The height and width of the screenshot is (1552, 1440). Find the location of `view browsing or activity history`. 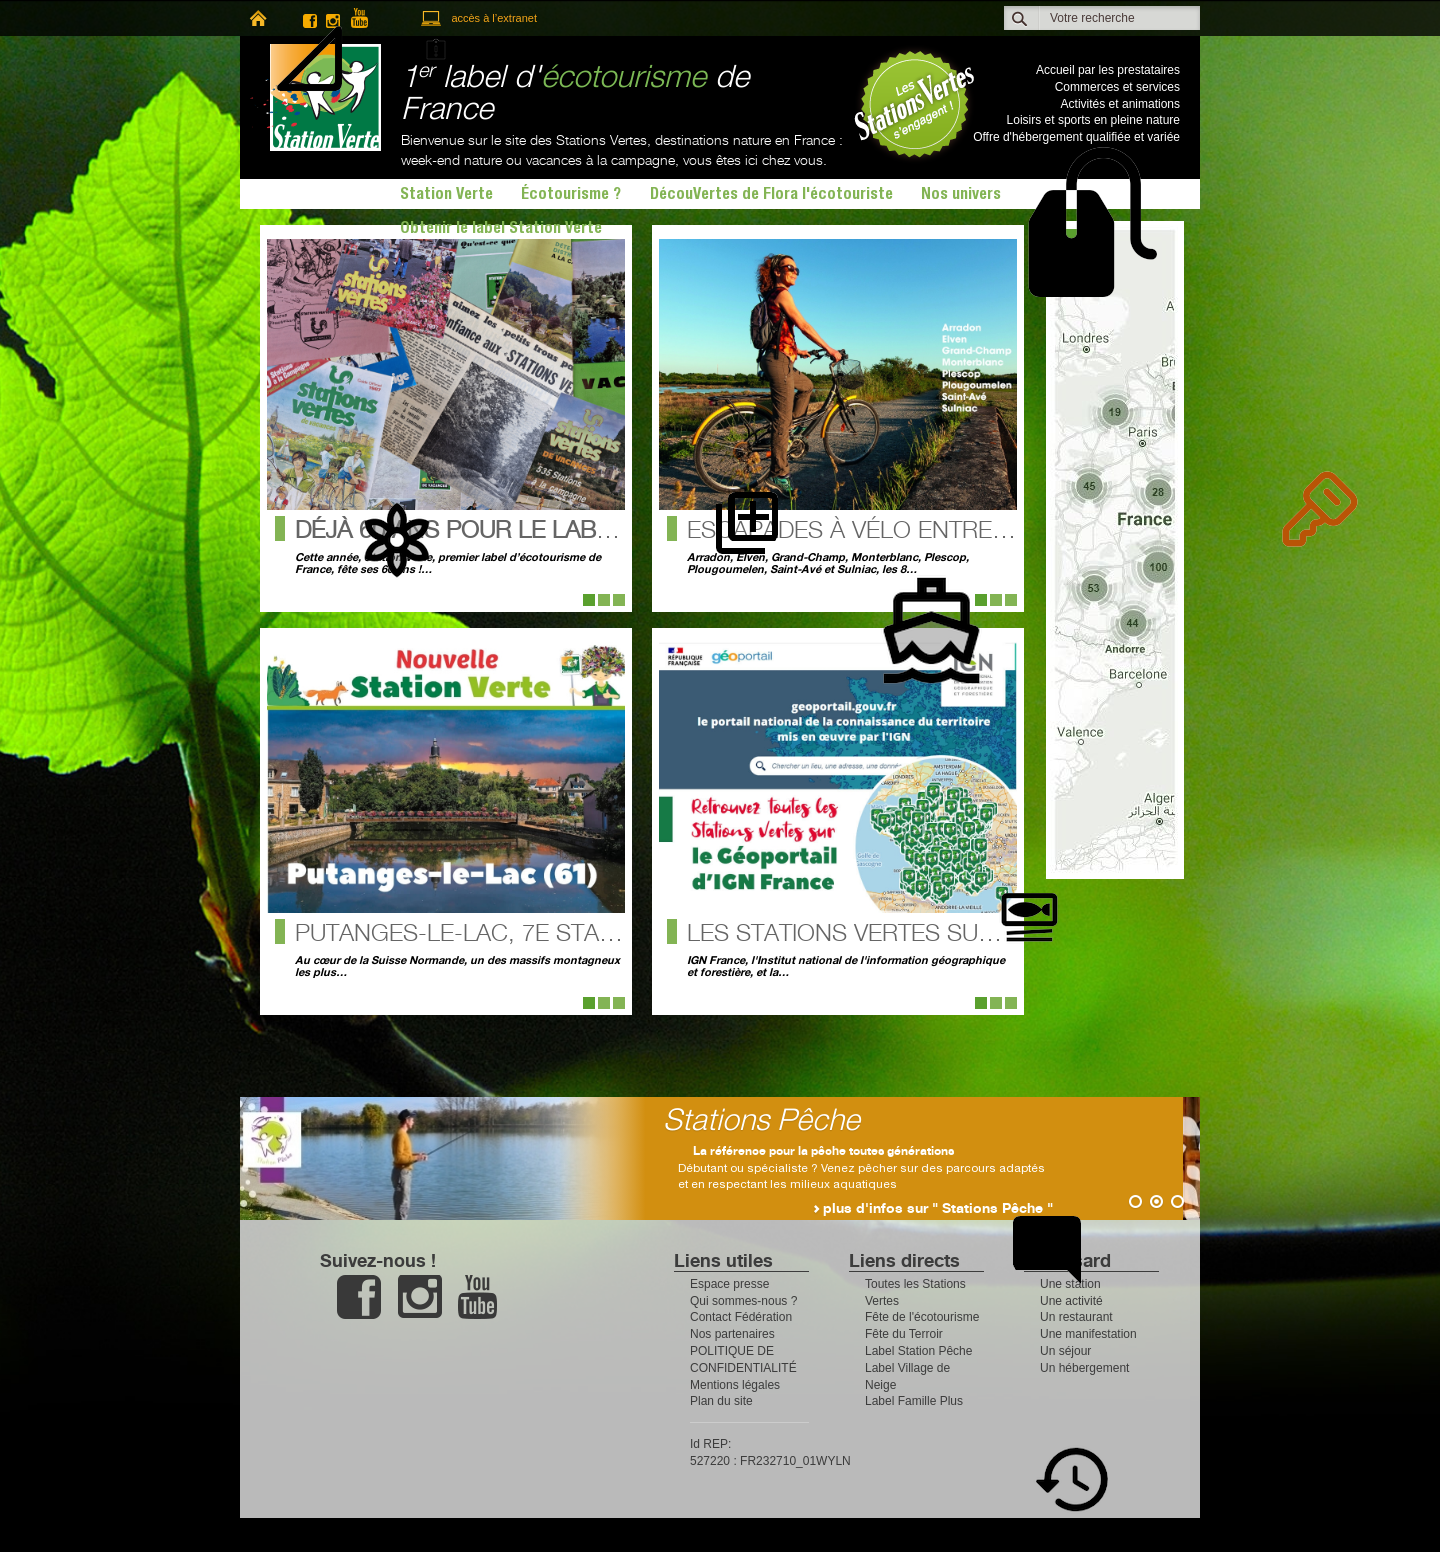

view browsing or activity history is located at coordinates (1072, 1479).